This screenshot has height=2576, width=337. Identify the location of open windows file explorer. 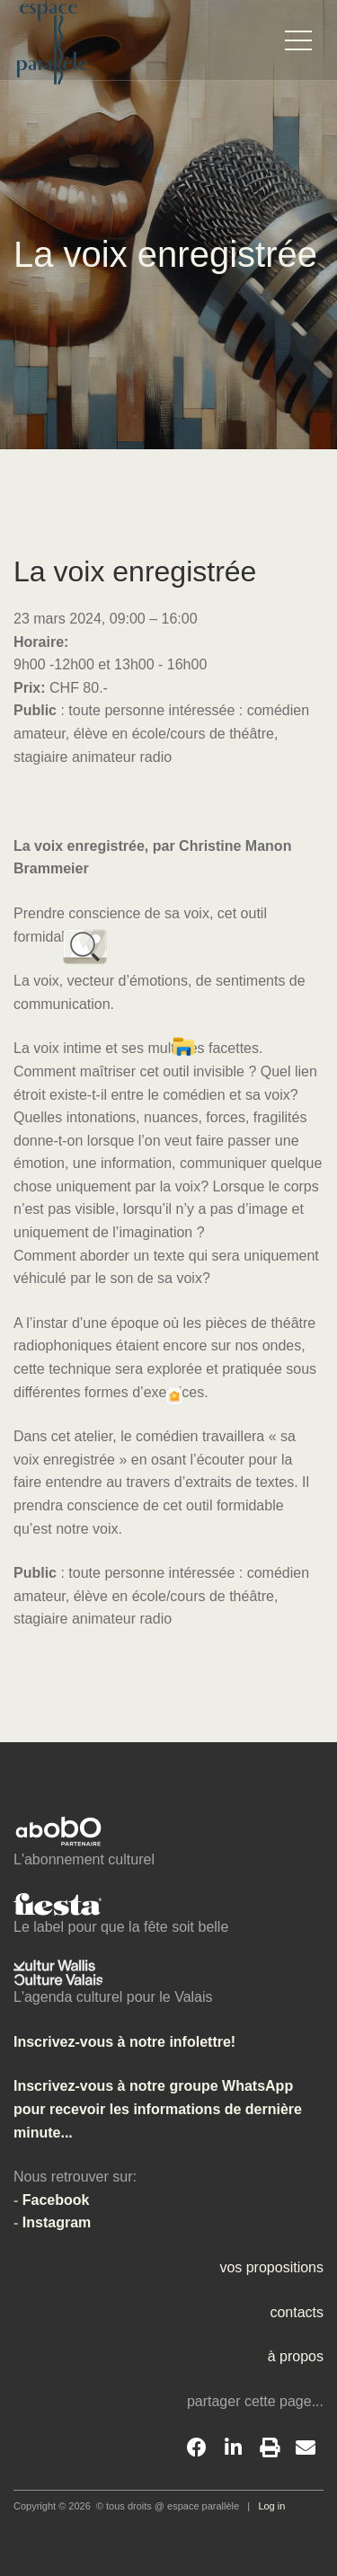
(183, 1046).